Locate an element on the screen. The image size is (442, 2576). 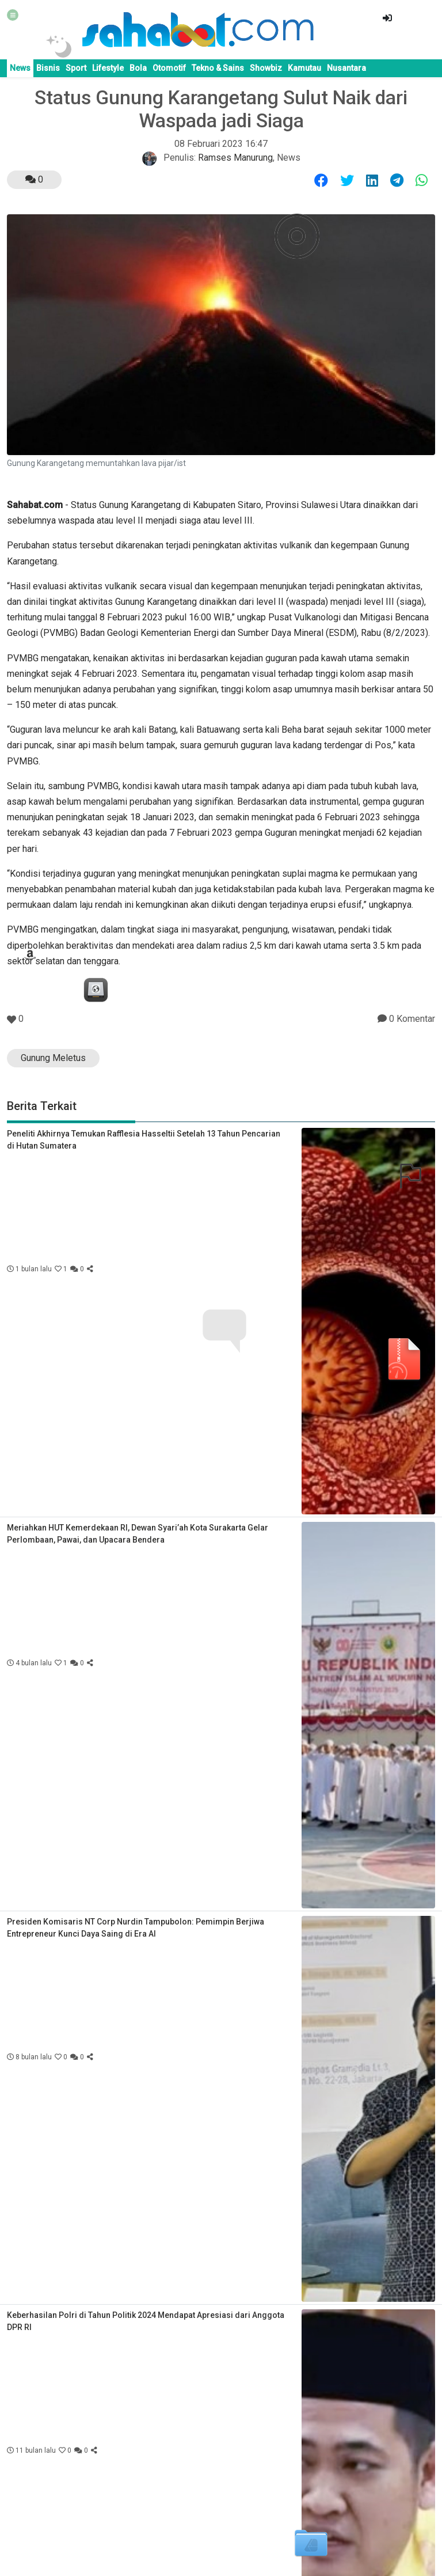
indicates optical media such as a CD or DVD is located at coordinates (297, 236).